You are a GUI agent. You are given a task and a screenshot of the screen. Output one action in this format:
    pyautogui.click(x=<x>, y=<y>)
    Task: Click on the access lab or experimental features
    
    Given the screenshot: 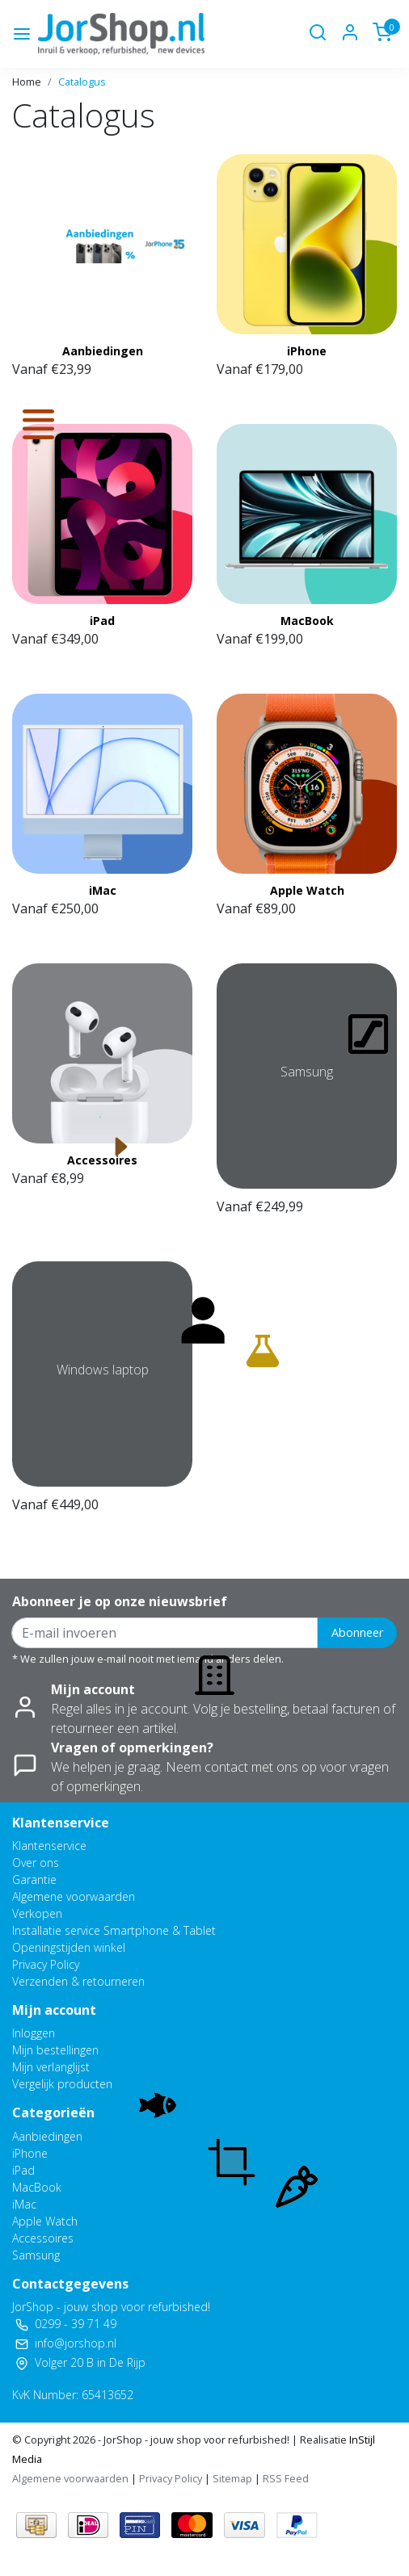 What is the action you would take?
    pyautogui.click(x=263, y=1351)
    